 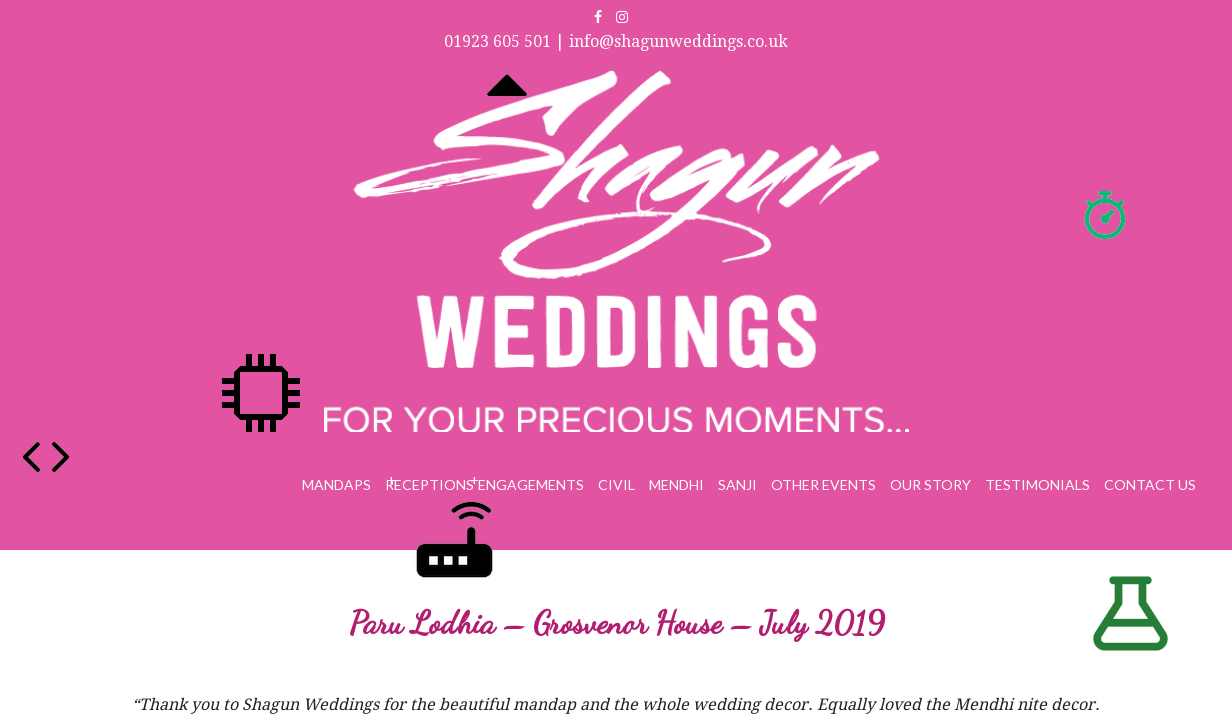 I want to click on access router or network settings, so click(x=454, y=539).